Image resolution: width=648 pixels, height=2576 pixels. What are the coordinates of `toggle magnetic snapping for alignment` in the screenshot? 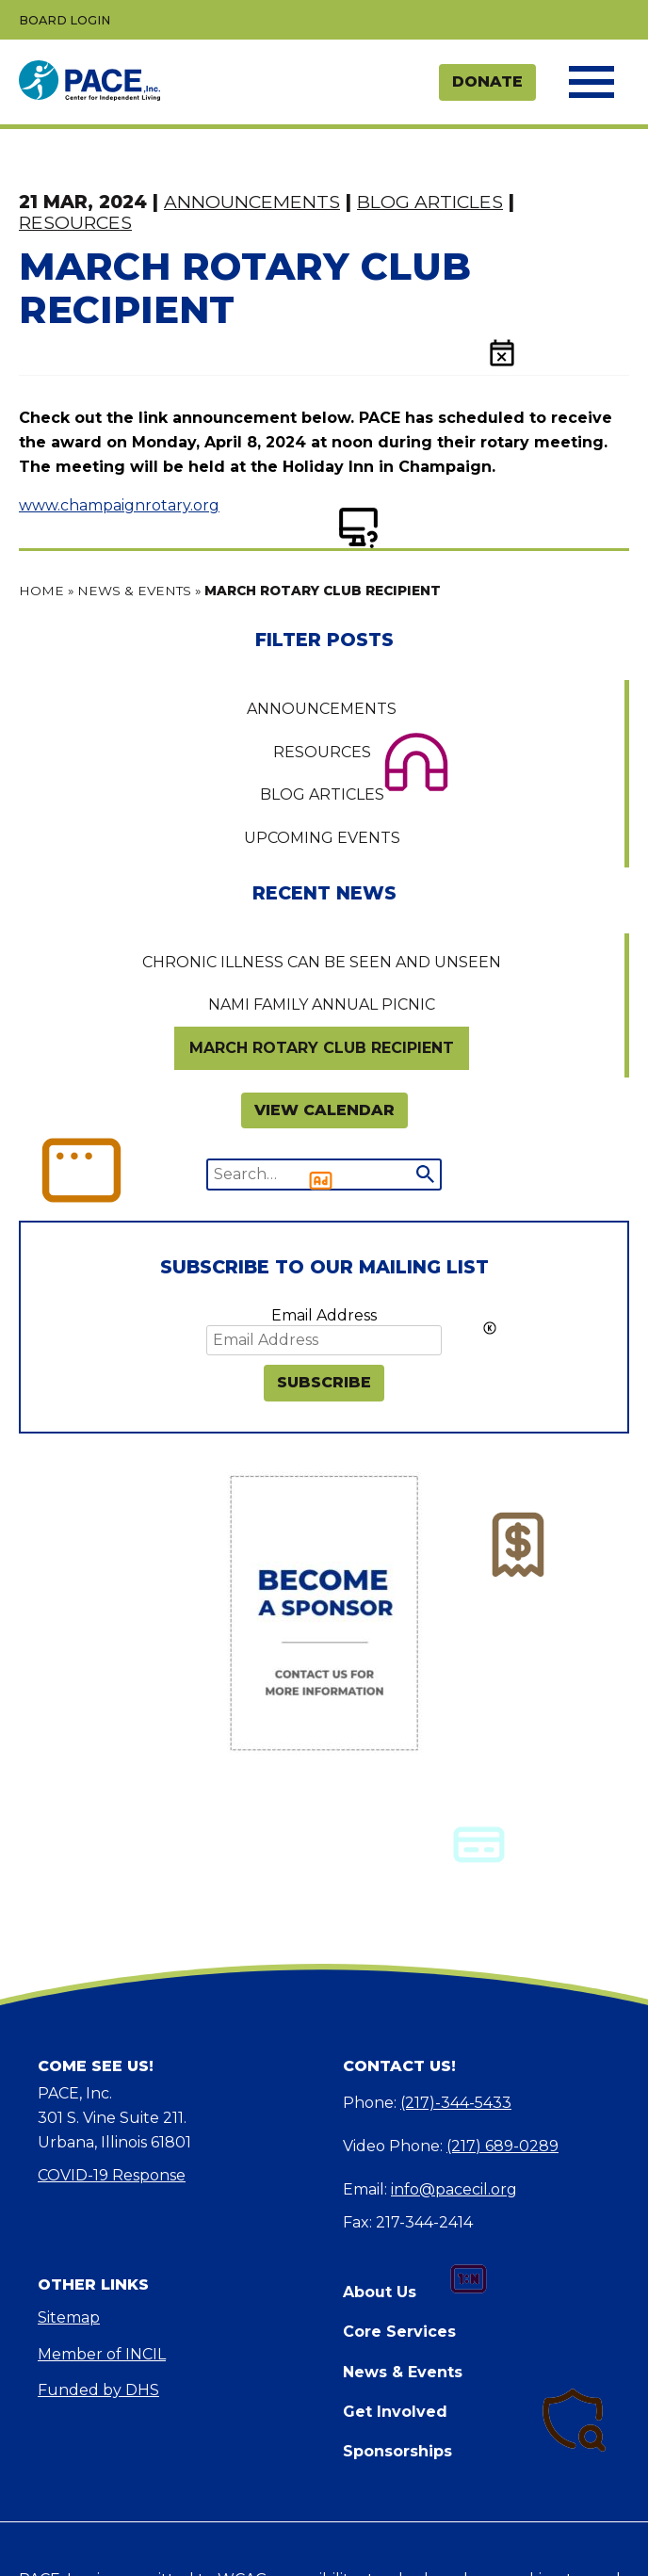 It's located at (416, 762).